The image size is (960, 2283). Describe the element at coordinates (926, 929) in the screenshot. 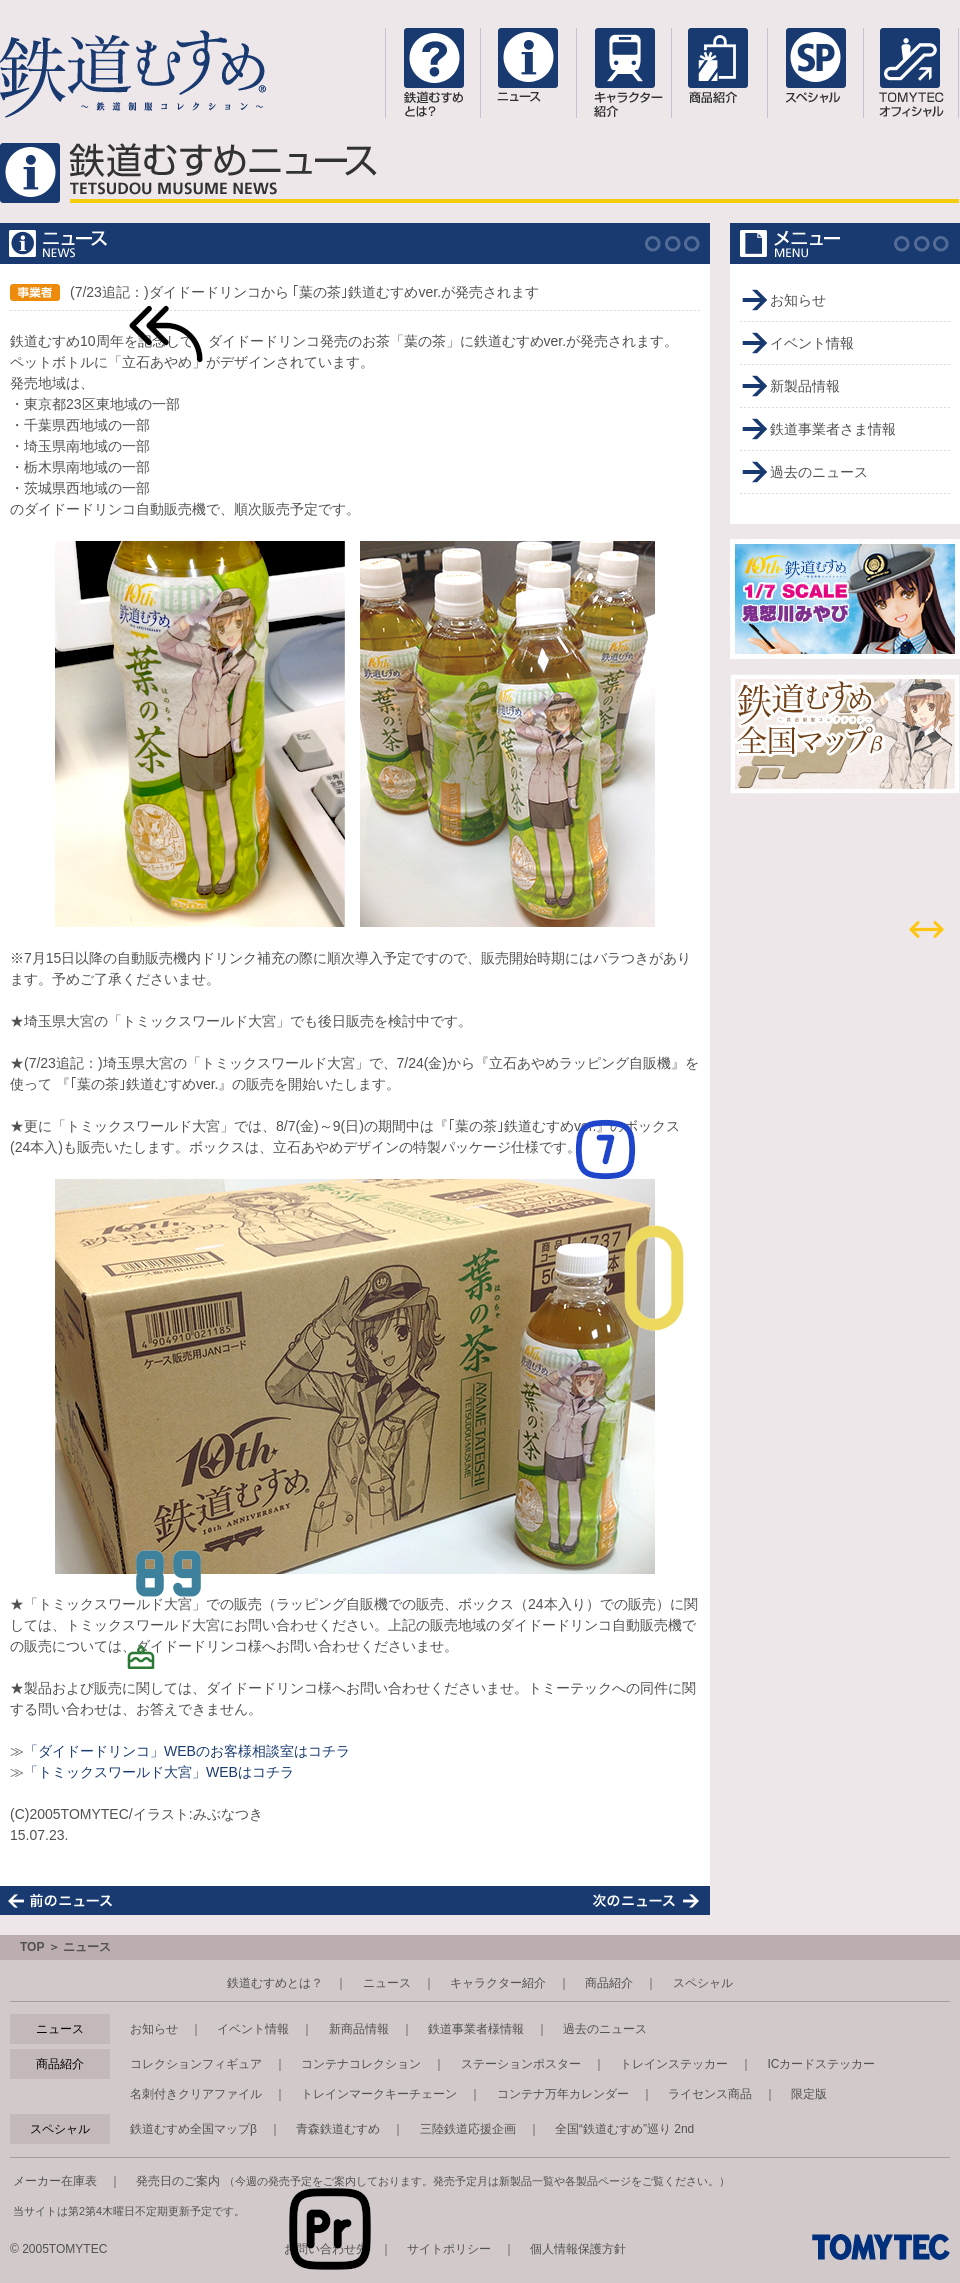

I see `resize element horizontally` at that location.